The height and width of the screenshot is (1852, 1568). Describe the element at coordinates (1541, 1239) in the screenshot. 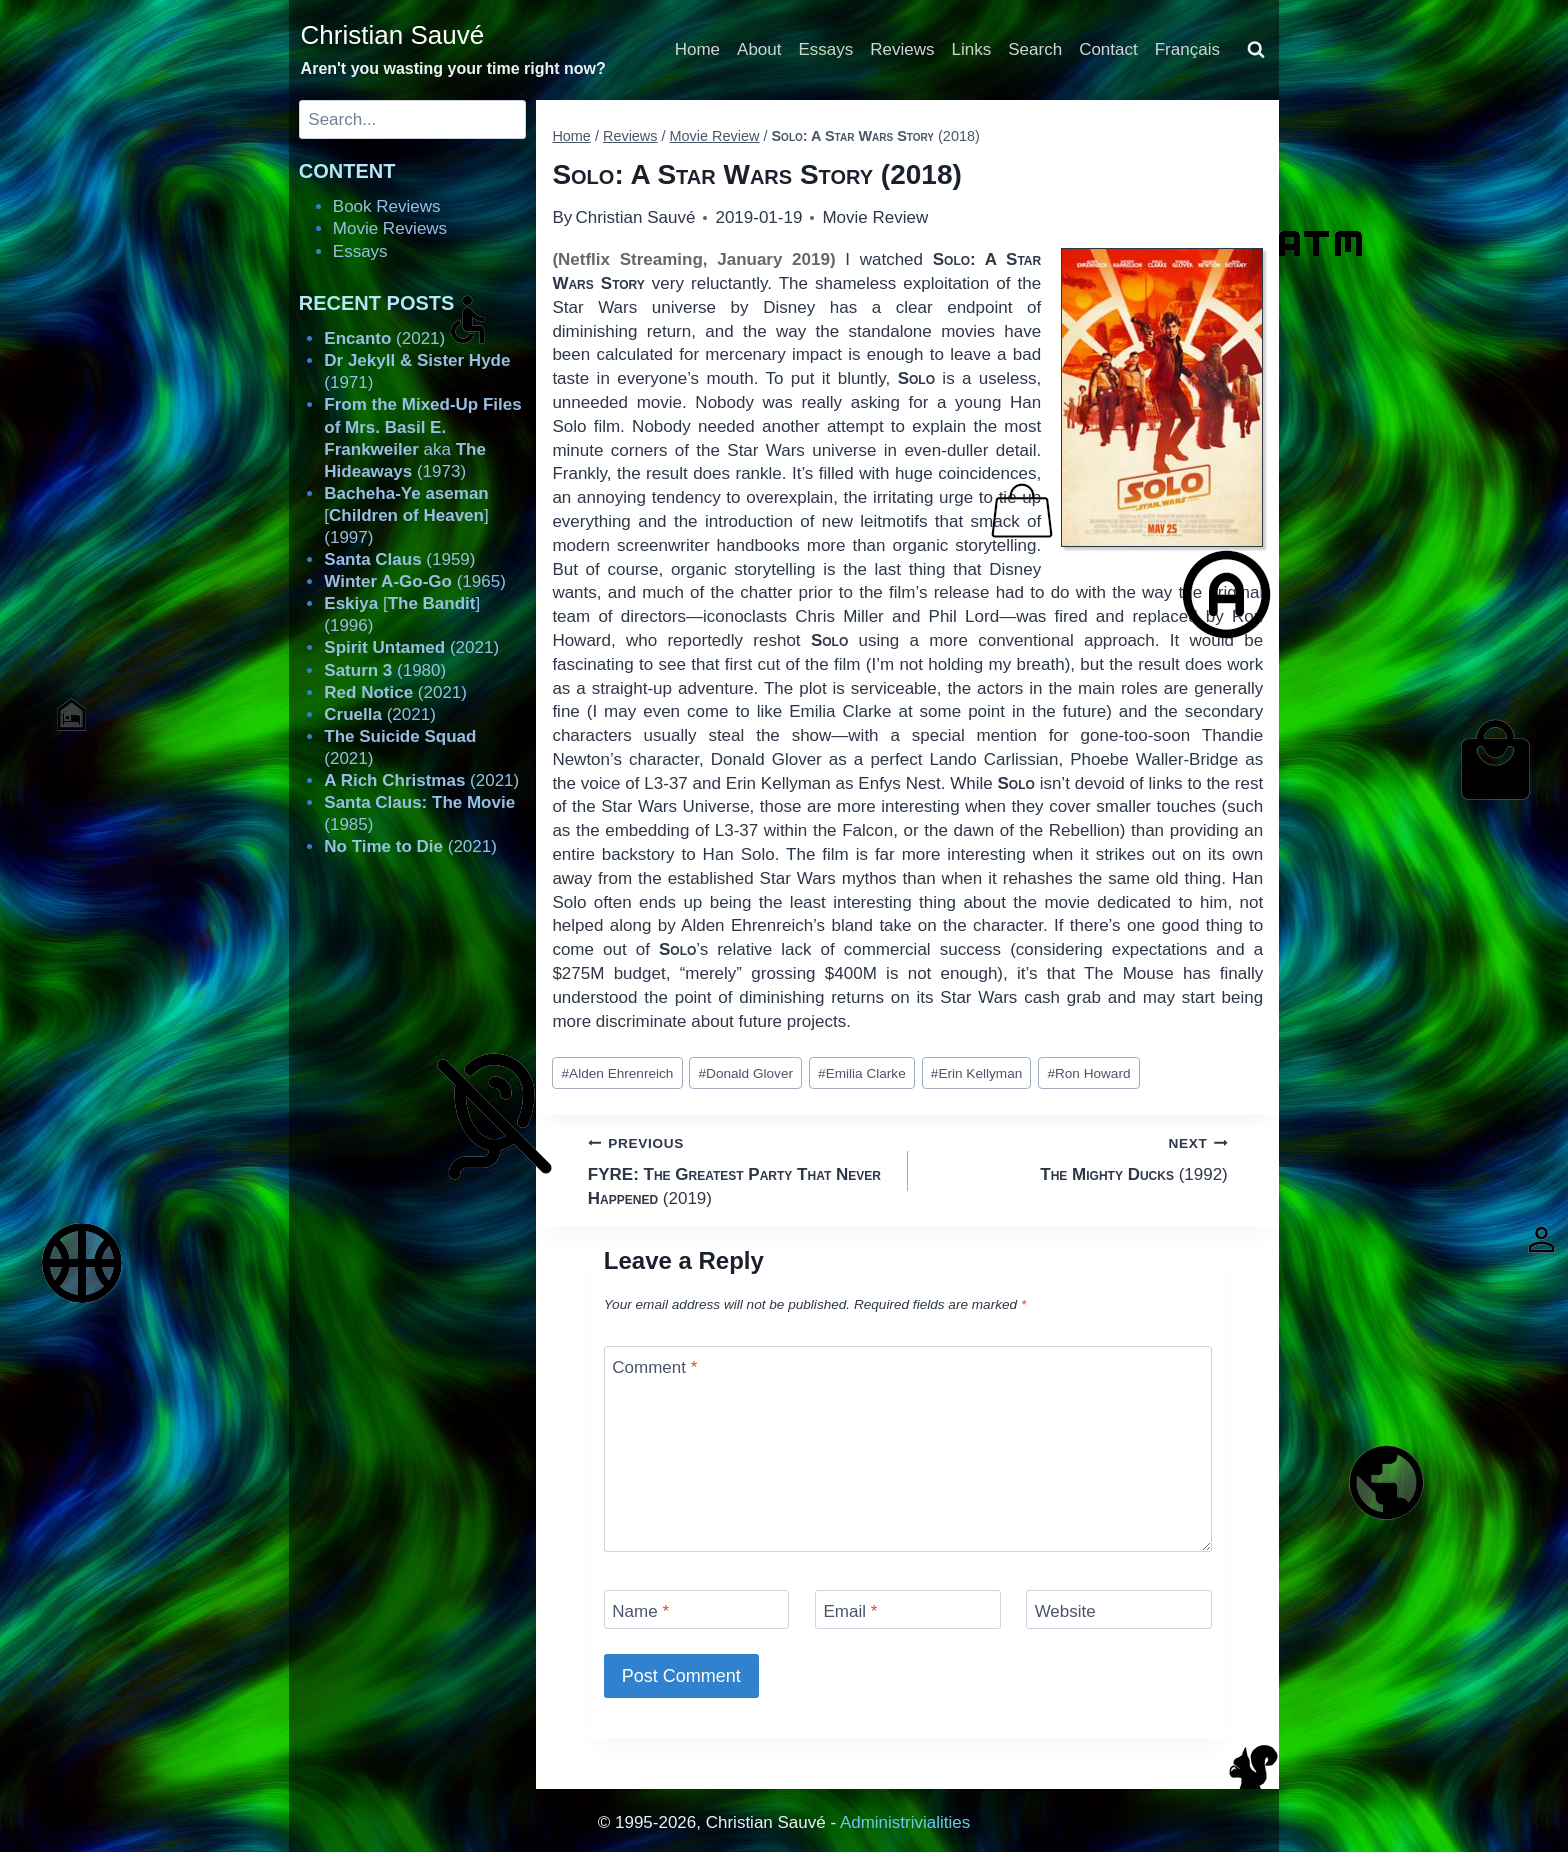

I see `view your profile` at that location.